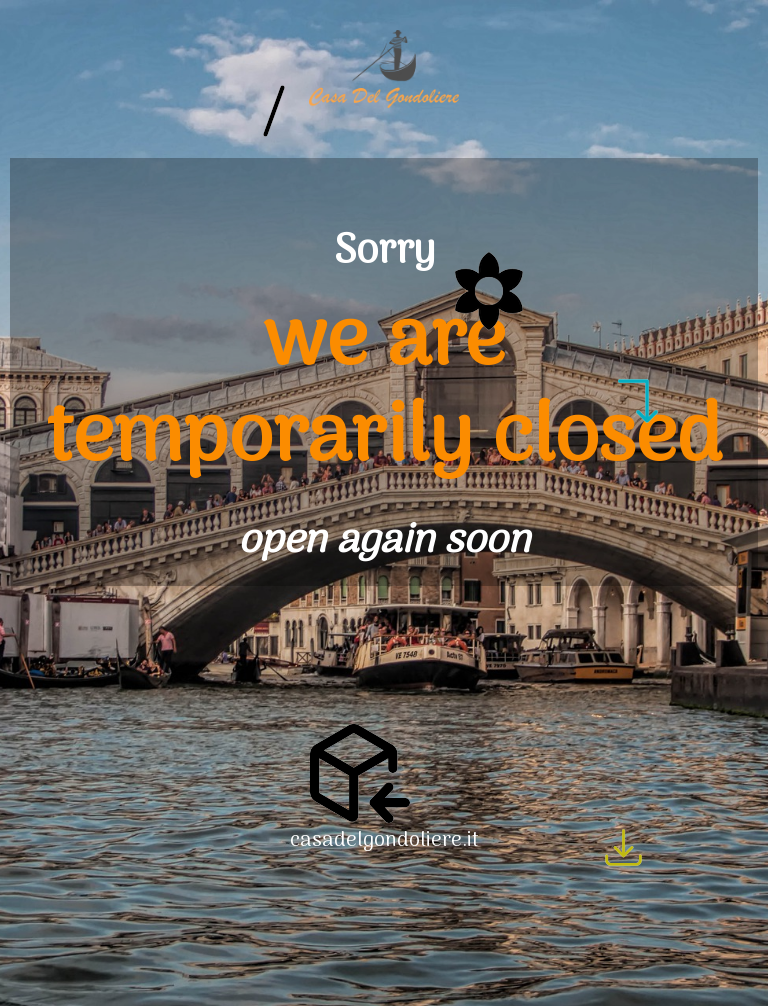 The image size is (768, 1006). What do you see at coordinates (360, 773) in the screenshot?
I see `view package dependencies` at bounding box center [360, 773].